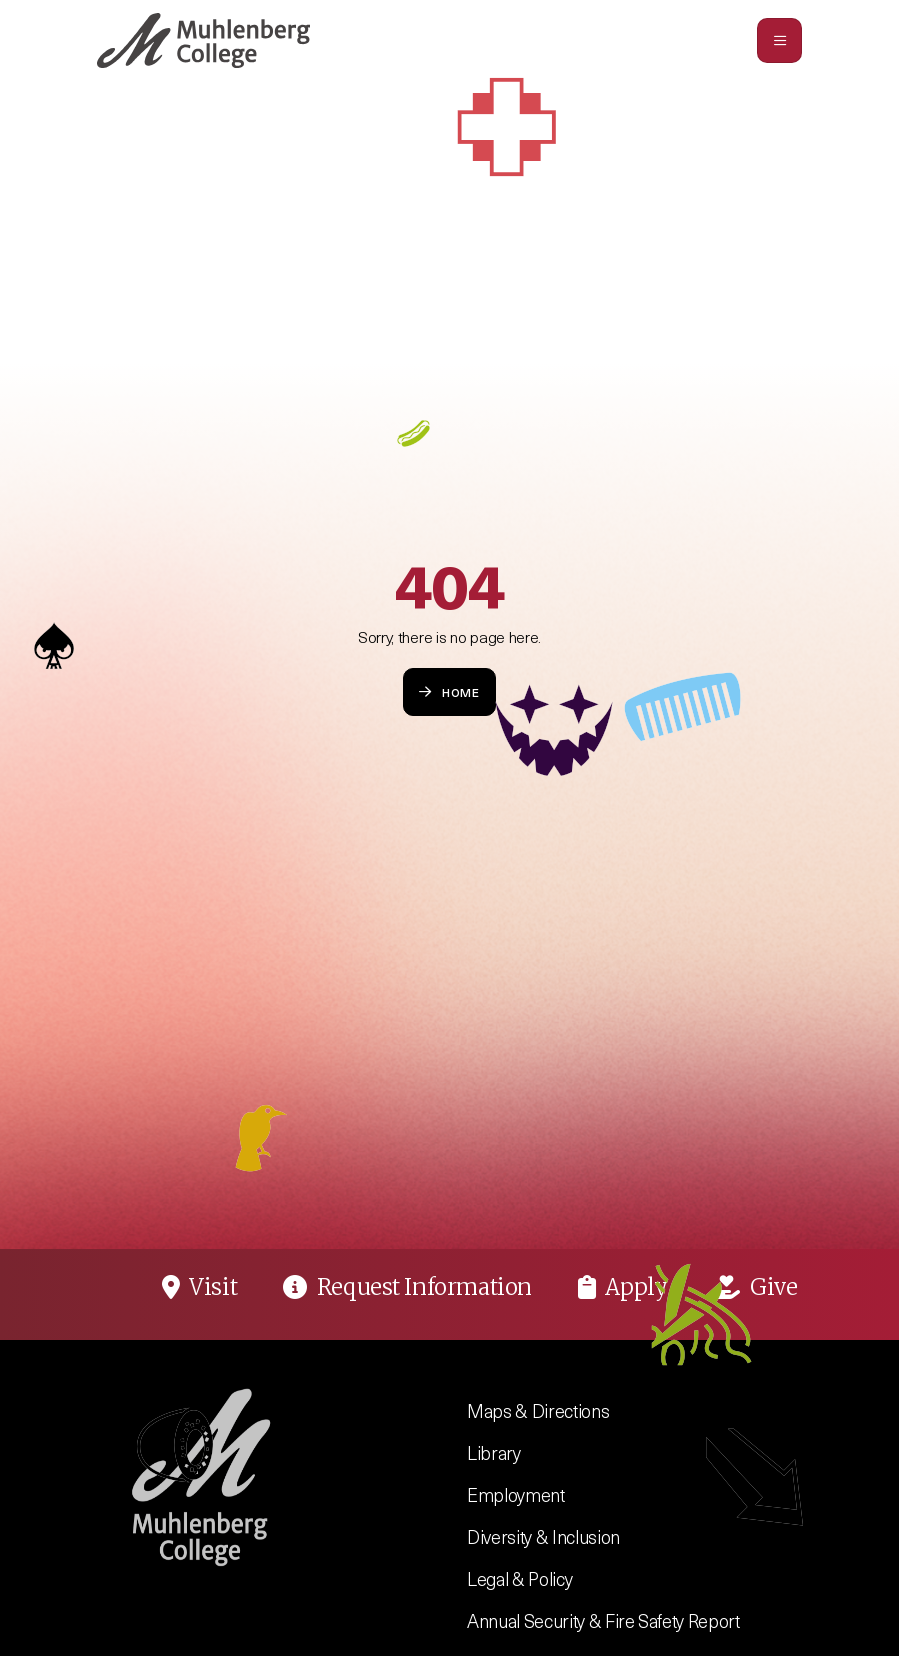 Image resolution: width=899 pixels, height=1656 pixels. I want to click on access grooming or personal care settings, so click(682, 707).